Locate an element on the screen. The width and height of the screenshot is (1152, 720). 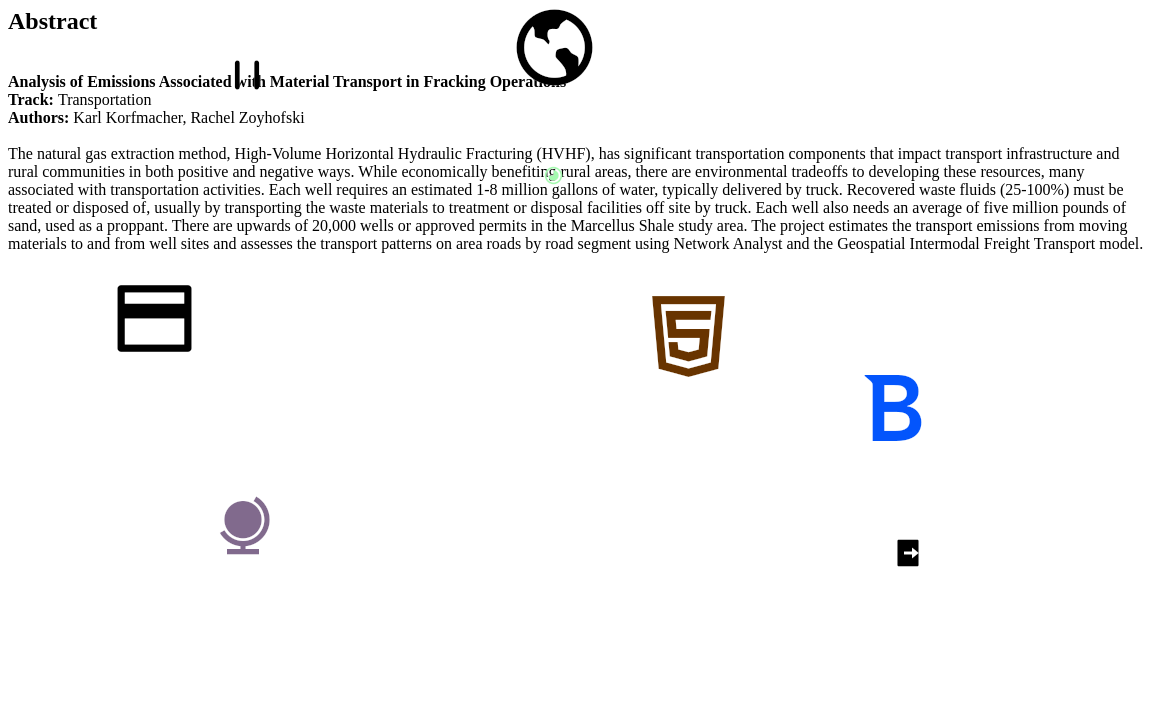
pause media playback is located at coordinates (247, 75).